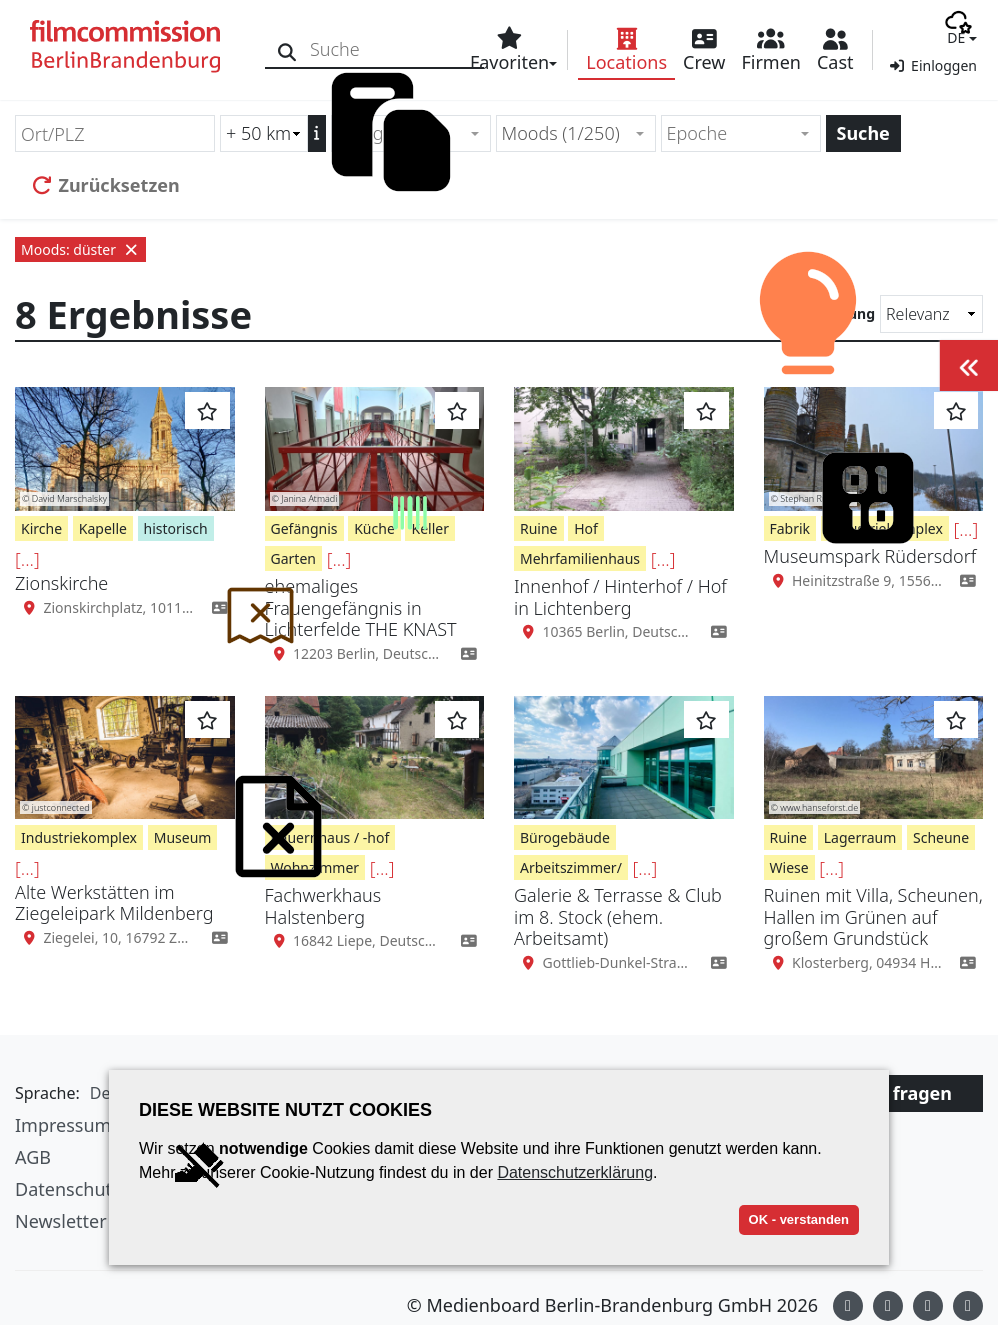 The height and width of the screenshot is (1325, 998). What do you see at coordinates (410, 513) in the screenshot?
I see `scan a barcode` at bounding box center [410, 513].